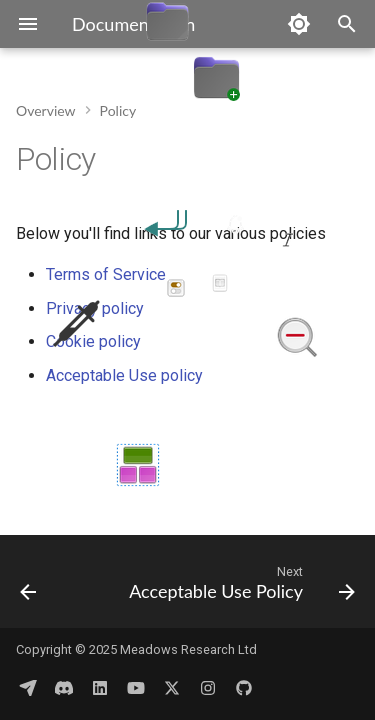  What do you see at coordinates (235, 224) in the screenshot?
I see `no new notifications` at bounding box center [235, 224].